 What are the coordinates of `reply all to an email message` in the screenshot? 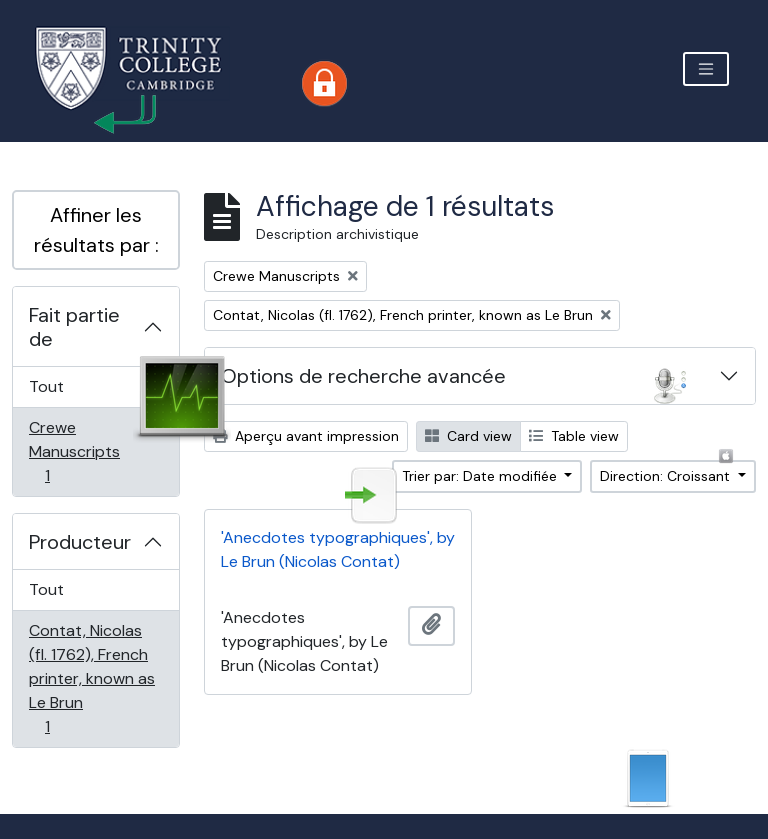 It's located at (124, 114).